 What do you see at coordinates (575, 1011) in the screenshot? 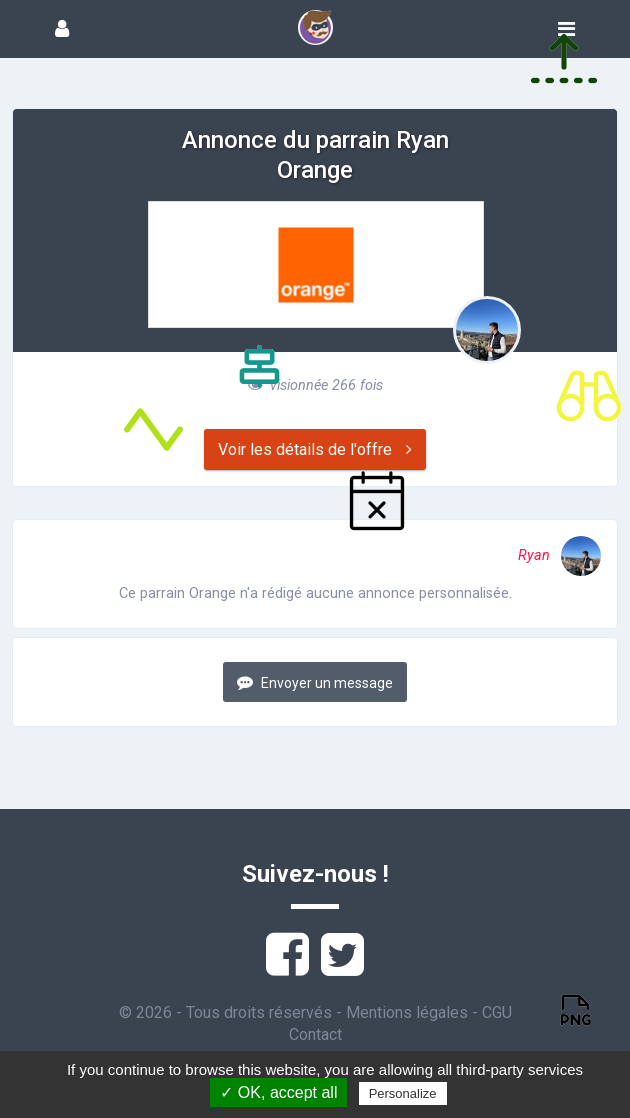
I see `a PNG image file` at bounding box center [575, 1011].